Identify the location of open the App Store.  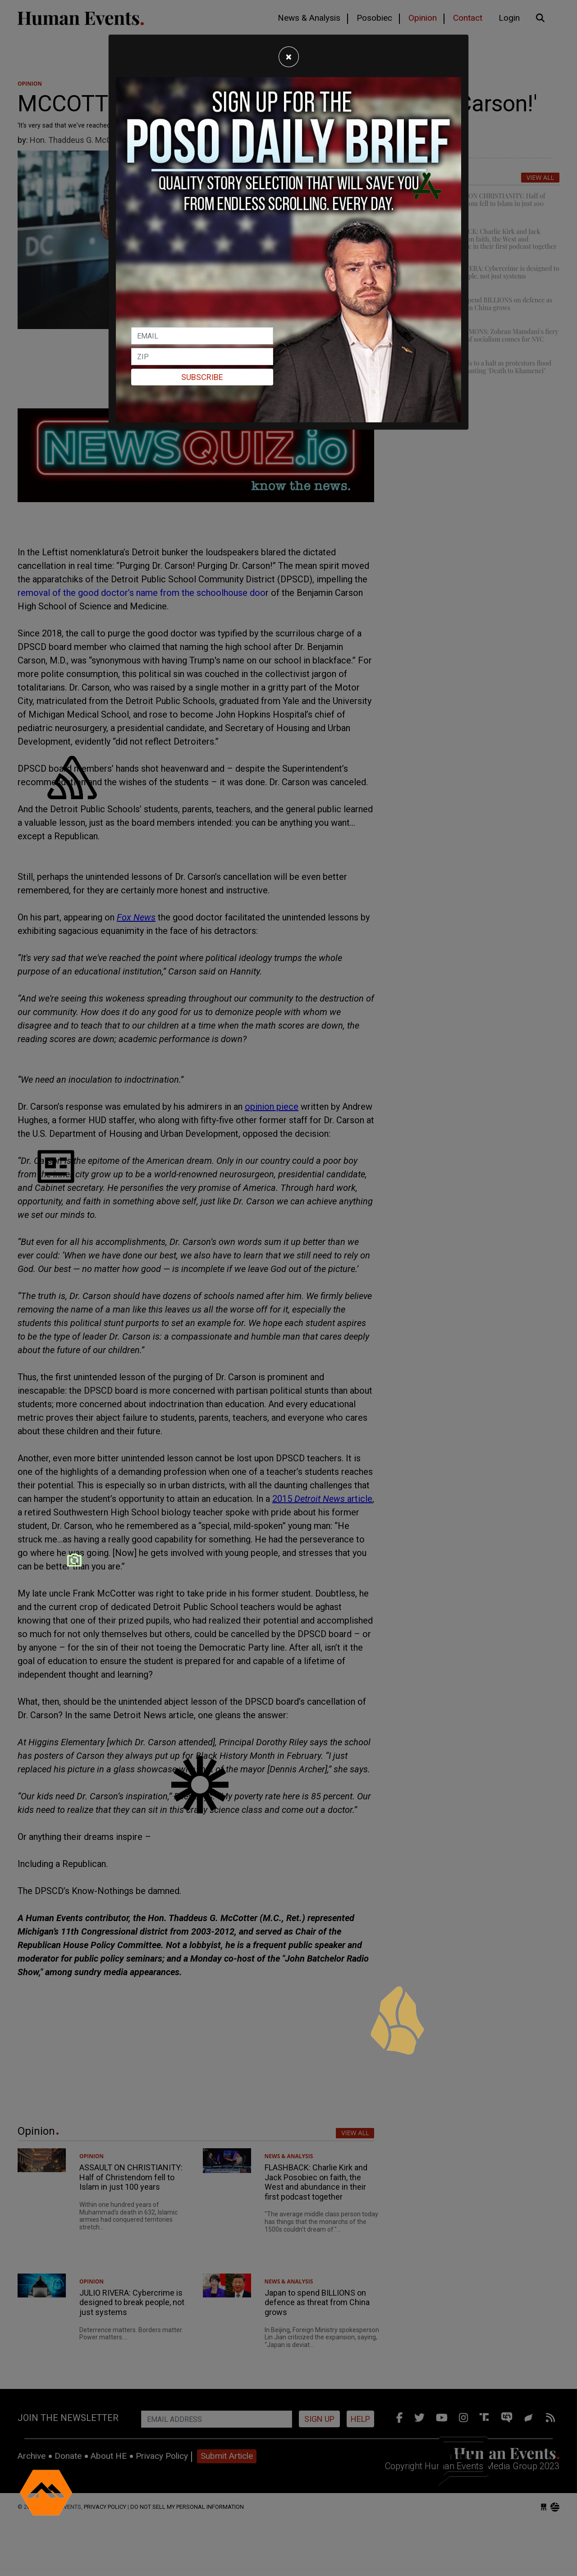
(426, 186).